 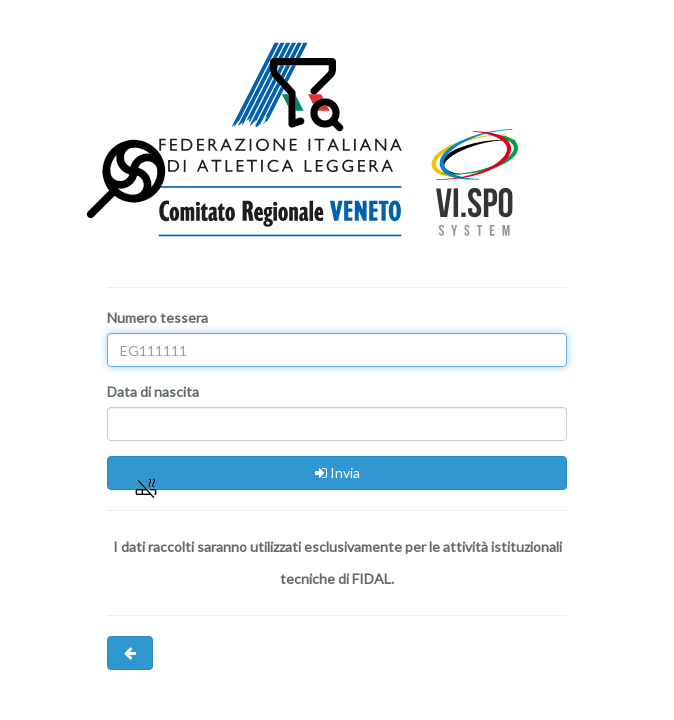 What do you see at coordinates (146, 489) in the screenshot?
I see `no smoking zone indicator` at bounding box center [146, 489].